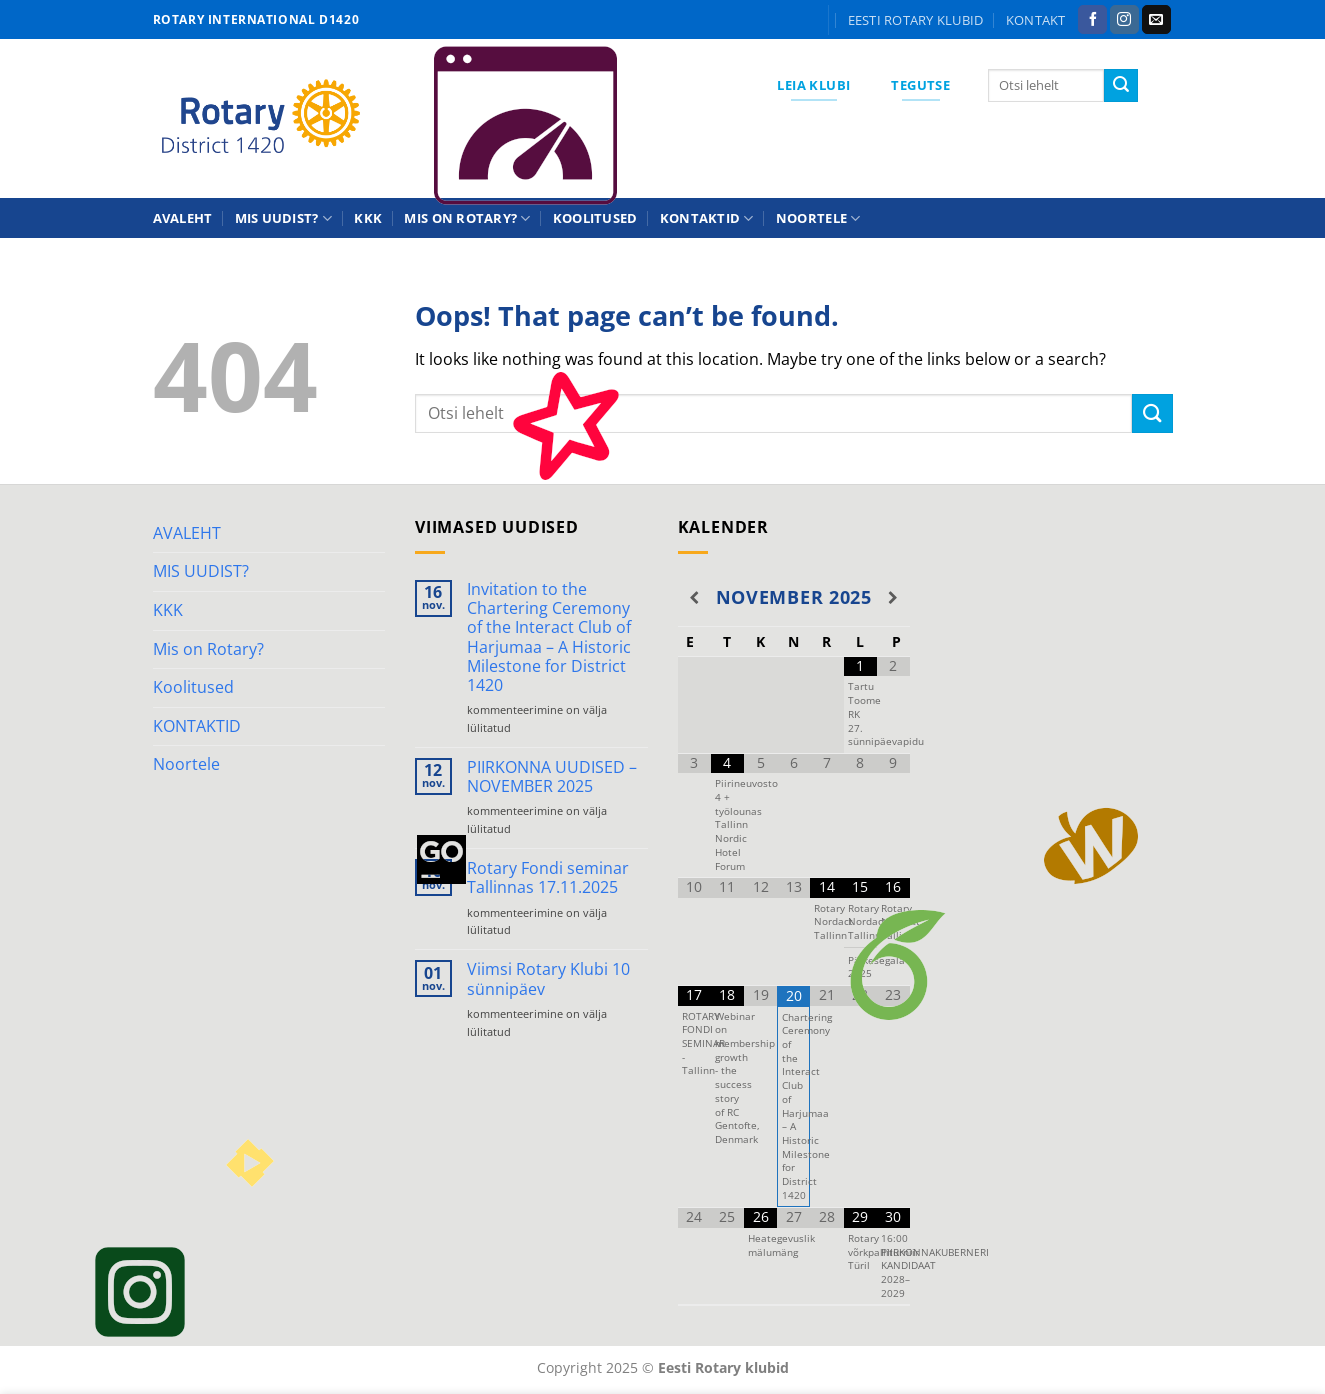 Image resolution: width=1325 pixels, height=1394 pixels. Describe the element at coordinates (566, 426) in the screenshot. I see `apache spark logo` at that location.